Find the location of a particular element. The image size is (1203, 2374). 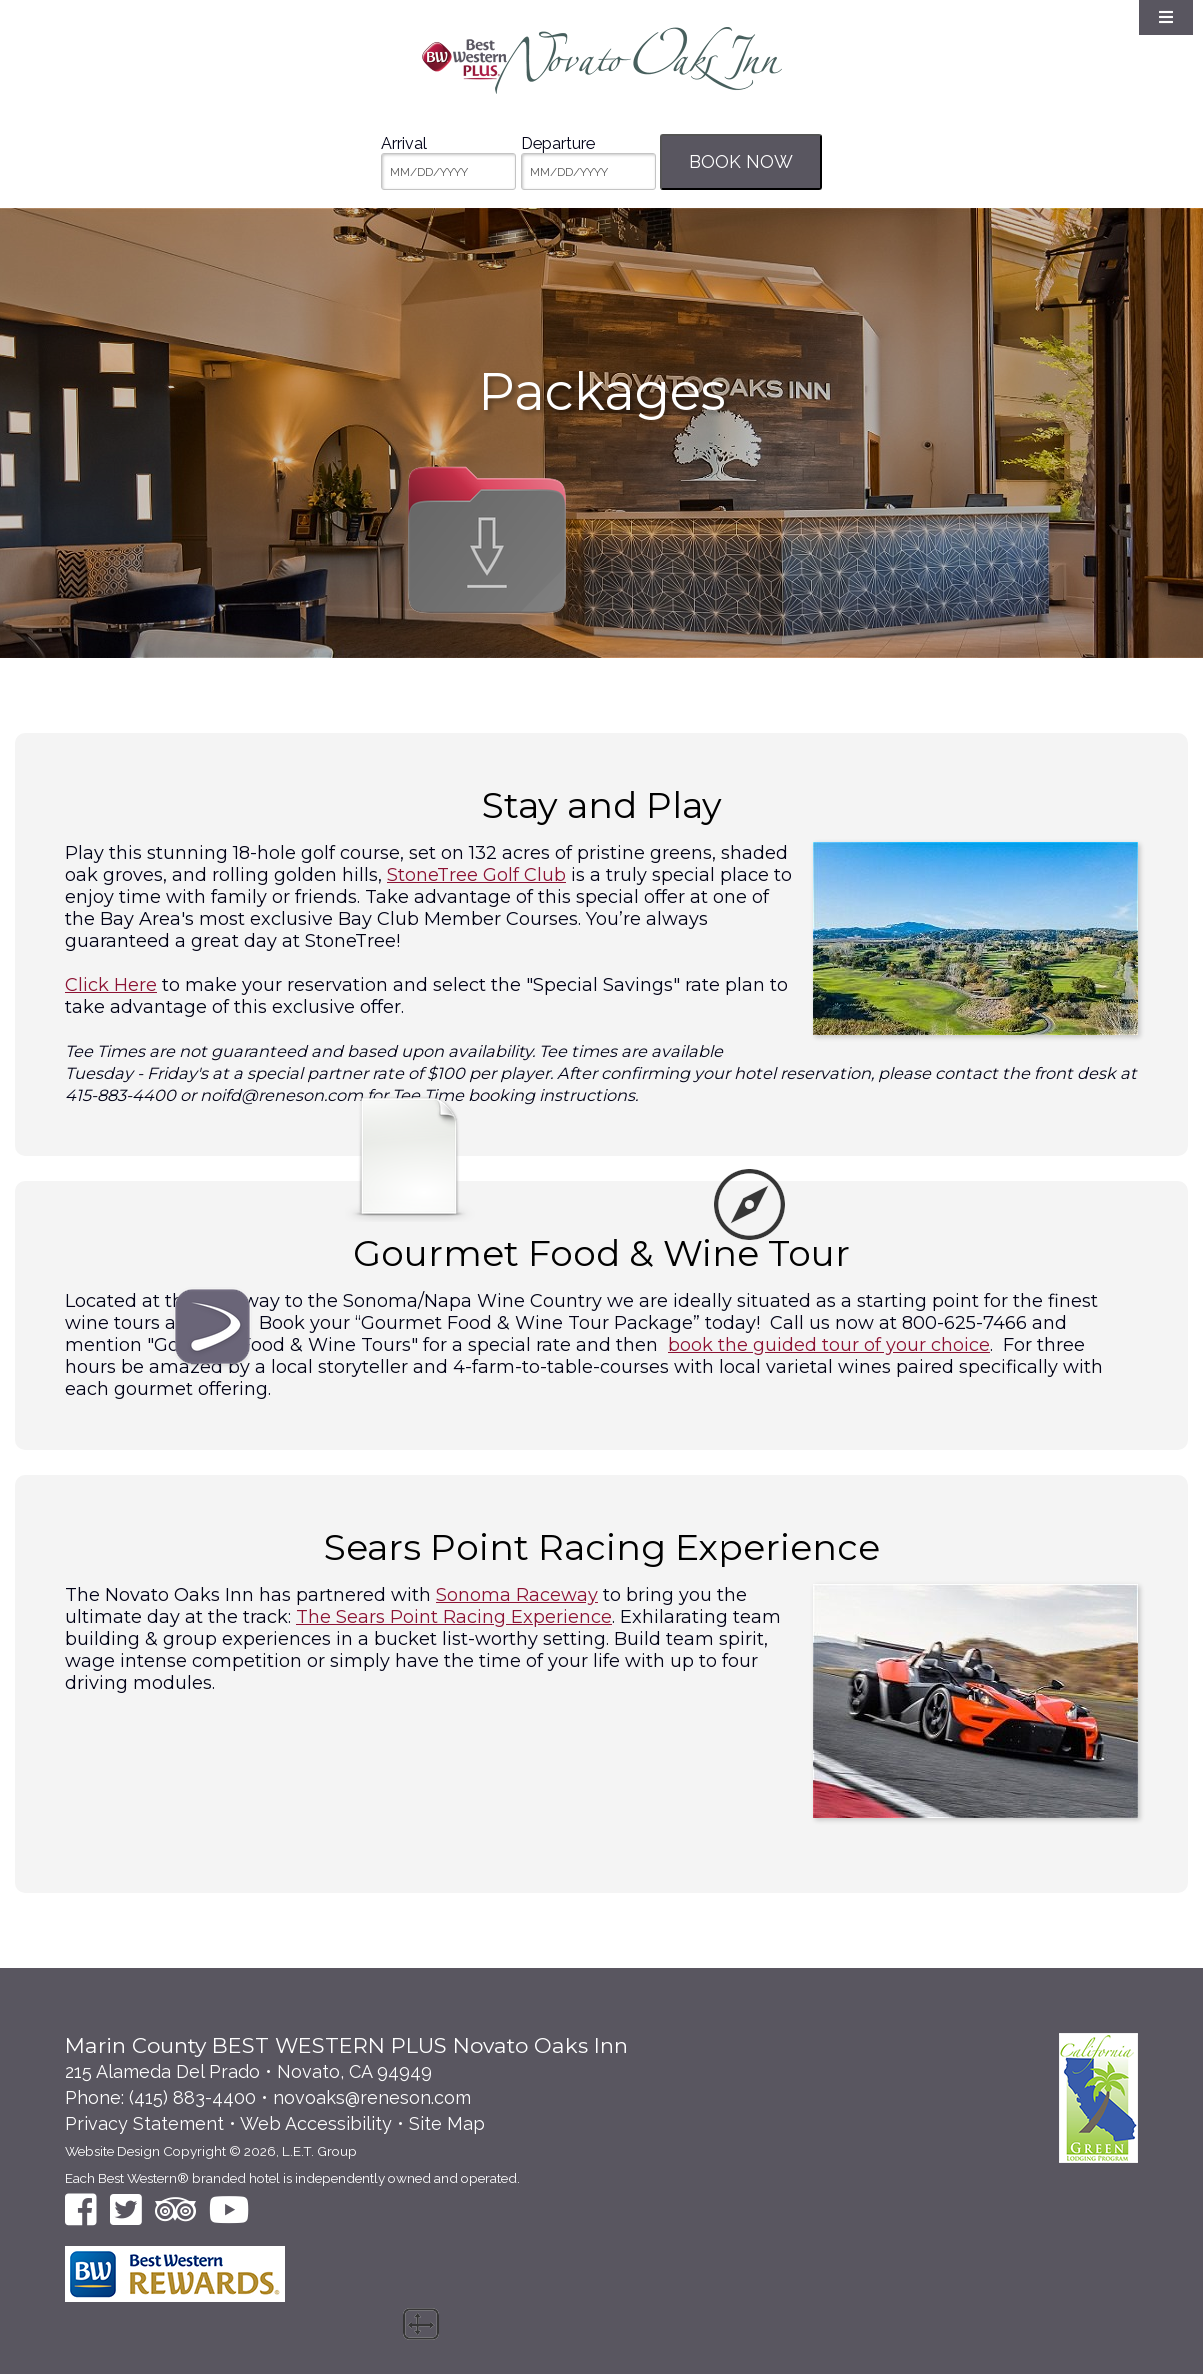

access your downloads folder is located at coordinates (487, 540).